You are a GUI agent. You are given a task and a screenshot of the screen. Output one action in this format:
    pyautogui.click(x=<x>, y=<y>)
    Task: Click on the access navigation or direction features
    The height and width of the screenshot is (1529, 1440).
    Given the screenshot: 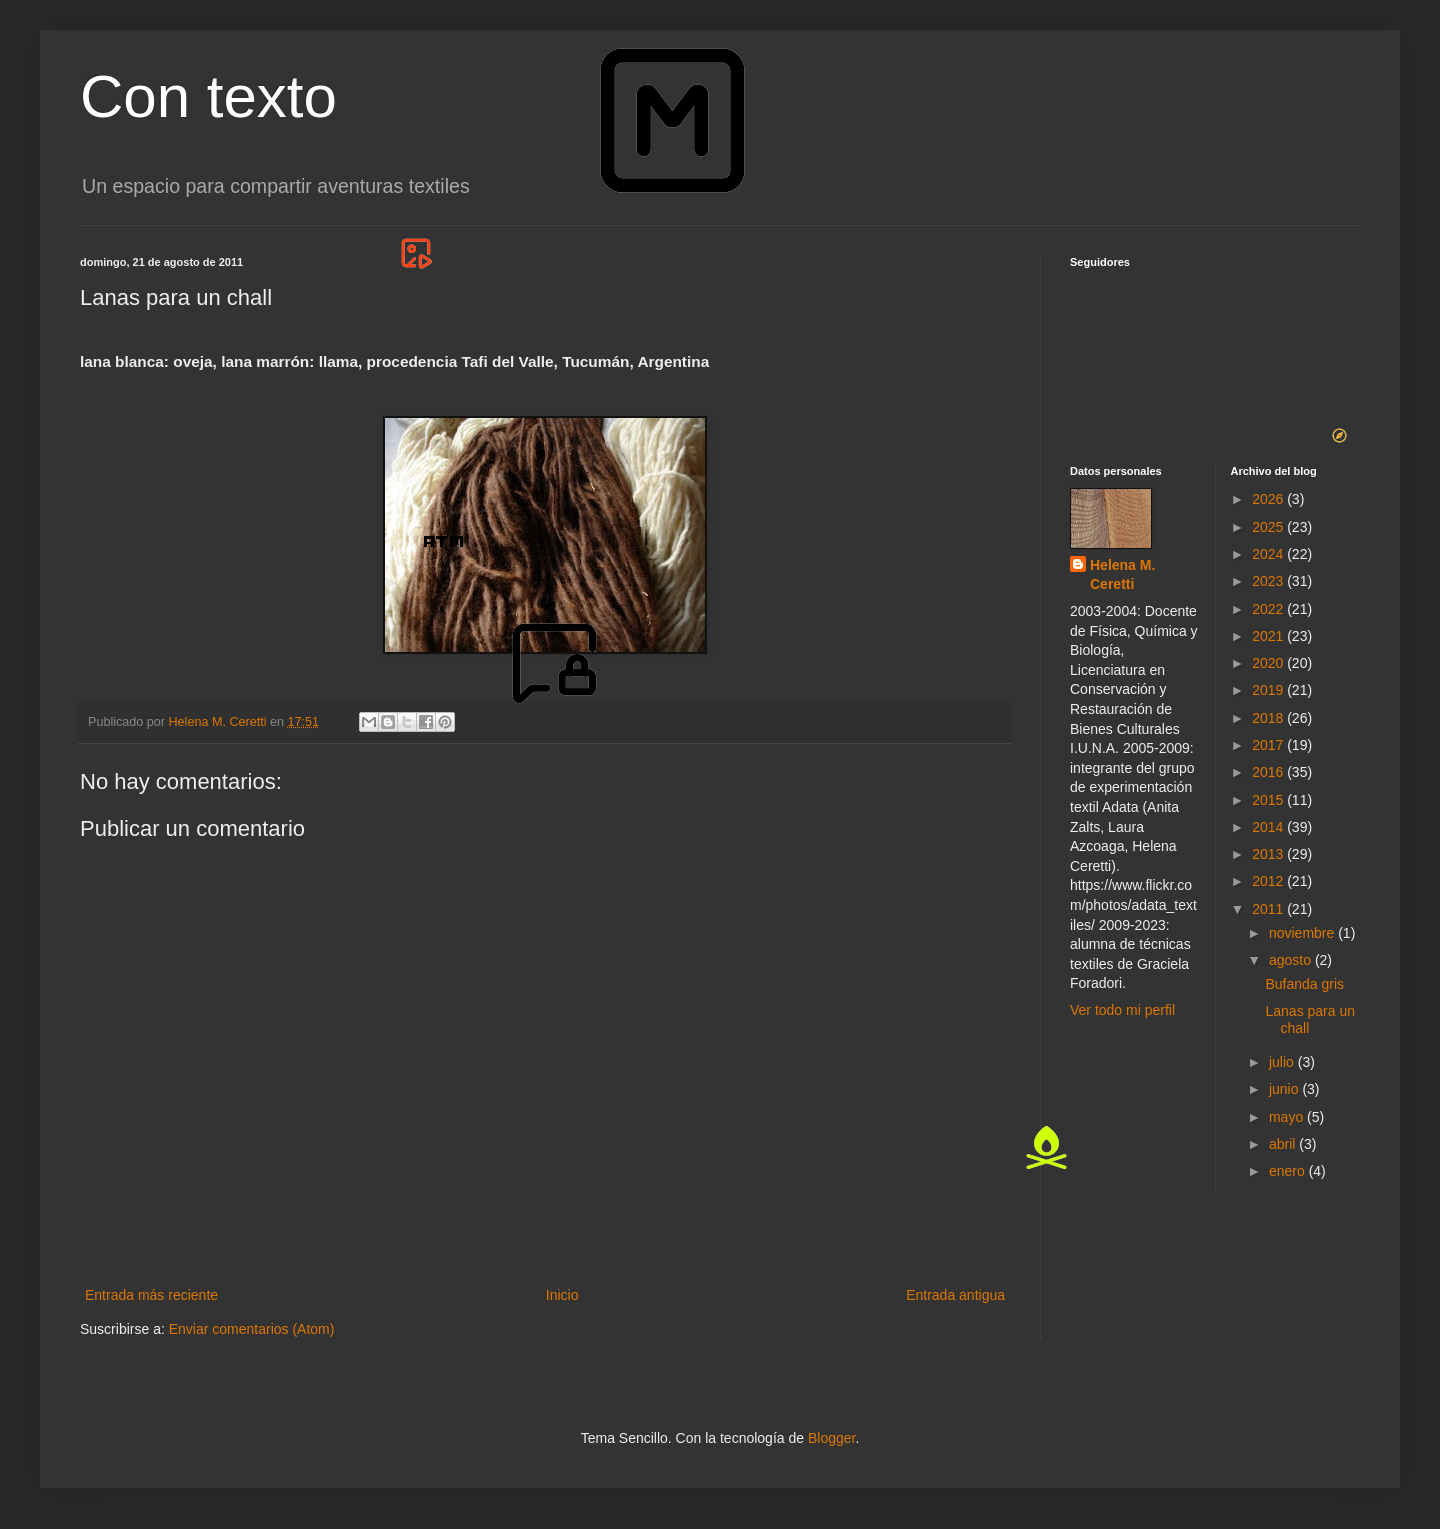 What is the action you would take?
    pyautogui.click(x=1339, y=435)
    